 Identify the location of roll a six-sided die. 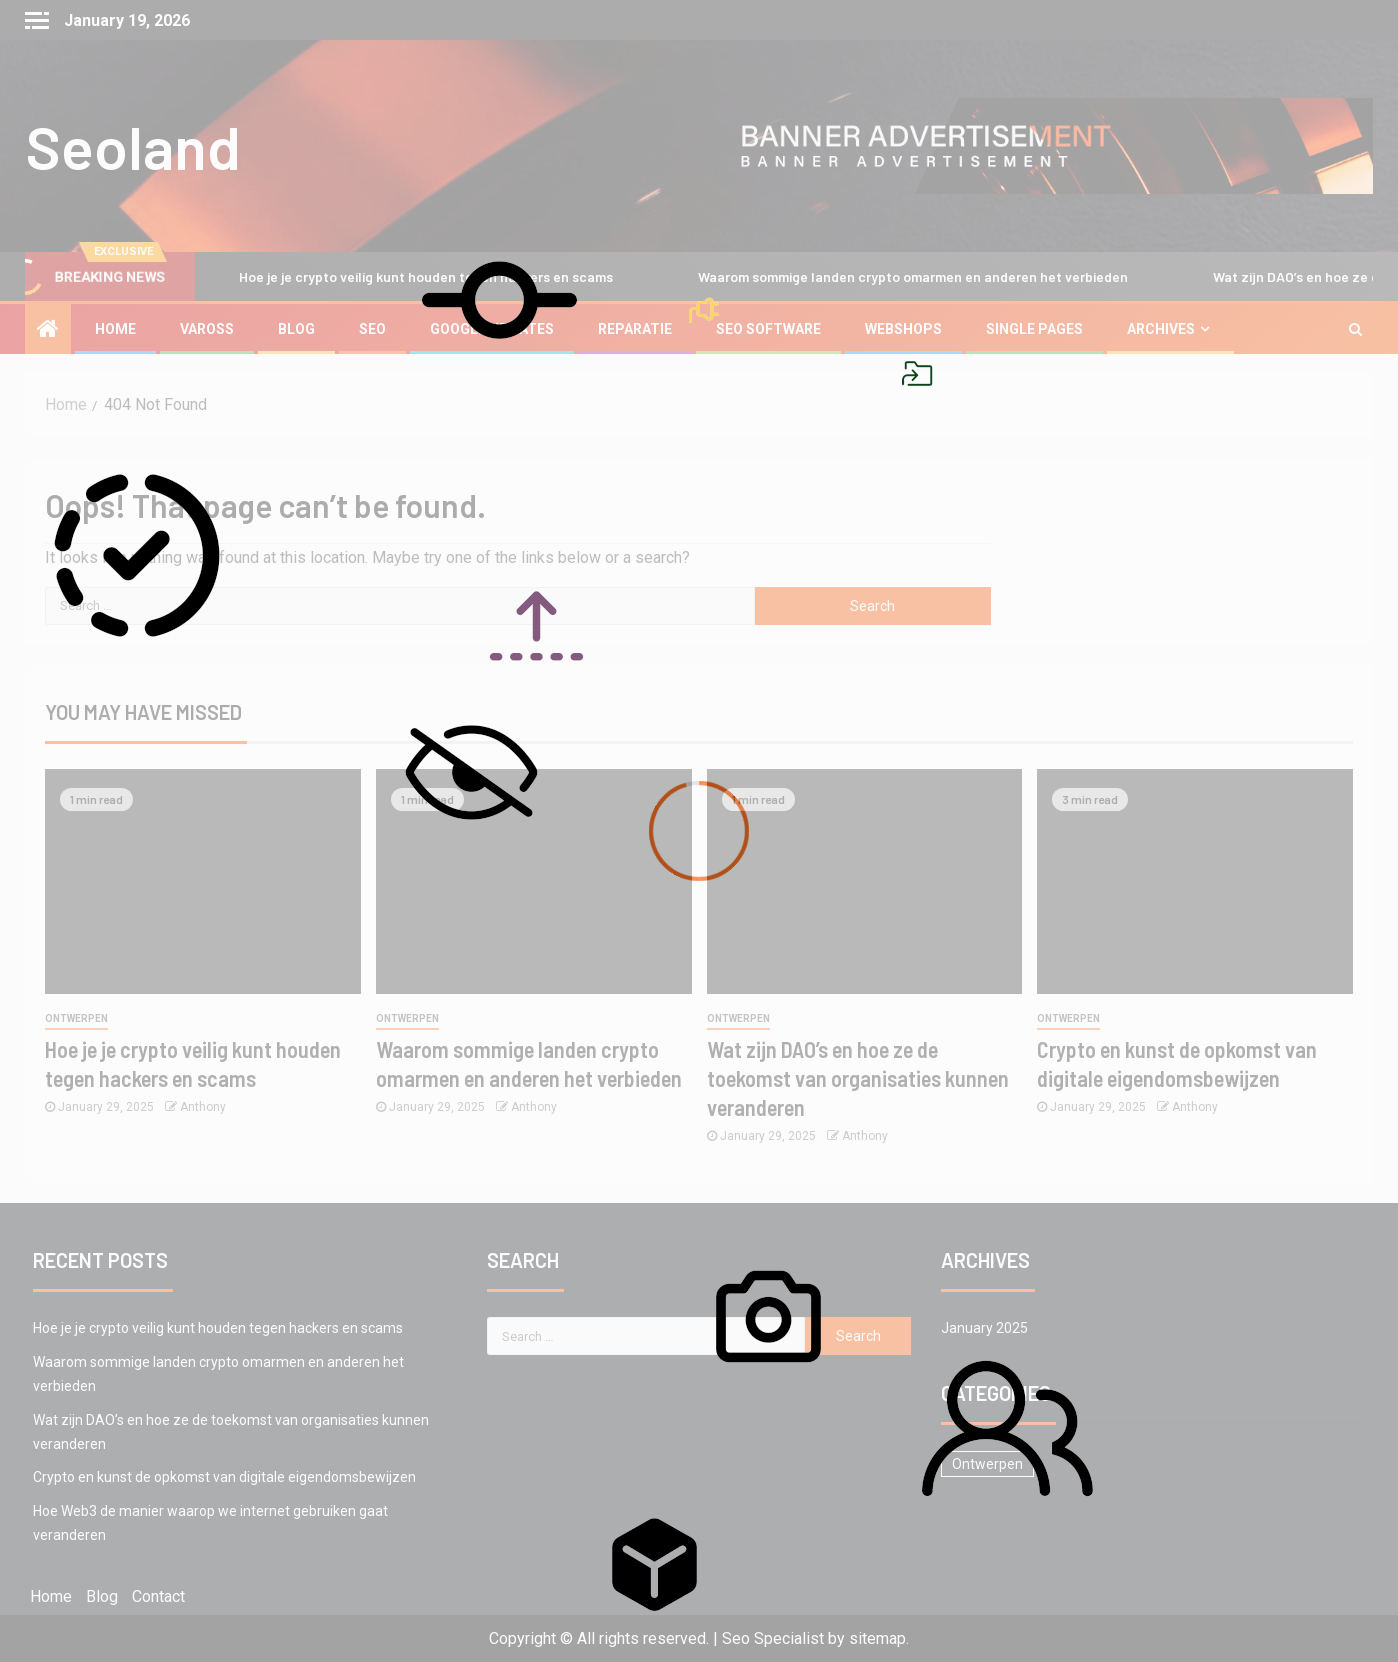
(654, 1563).